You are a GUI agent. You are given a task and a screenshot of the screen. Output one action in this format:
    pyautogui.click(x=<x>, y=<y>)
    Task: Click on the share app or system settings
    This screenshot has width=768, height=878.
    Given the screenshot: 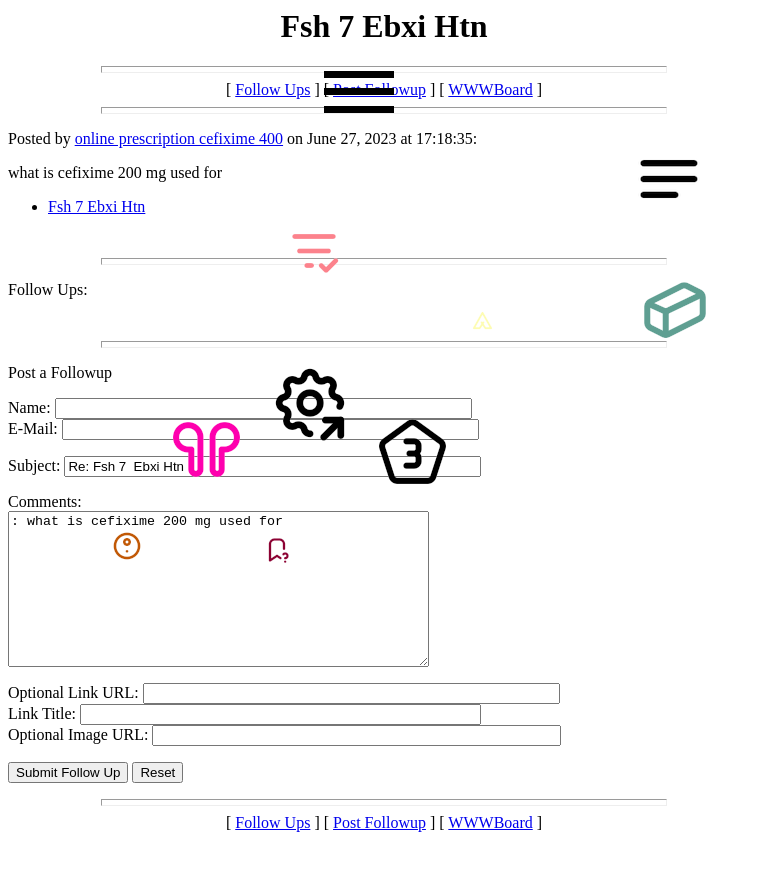 What is the action you would take?
    pyautogui.click(x=310, y=403)
    